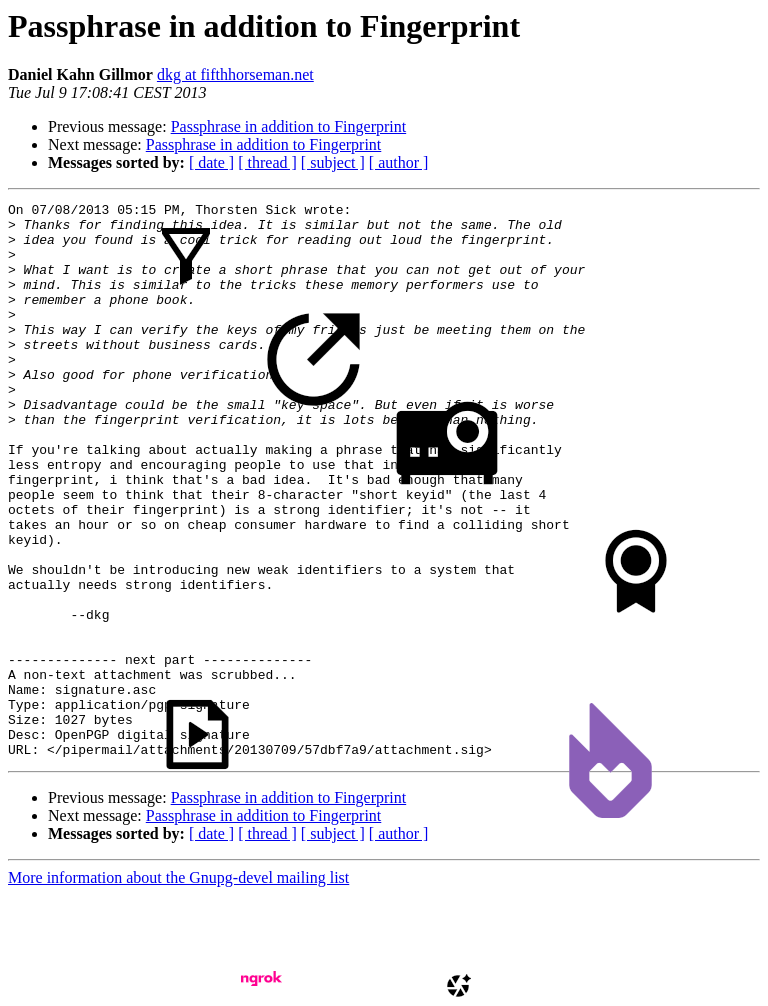  I want to click on share this content, so click(313, 359).